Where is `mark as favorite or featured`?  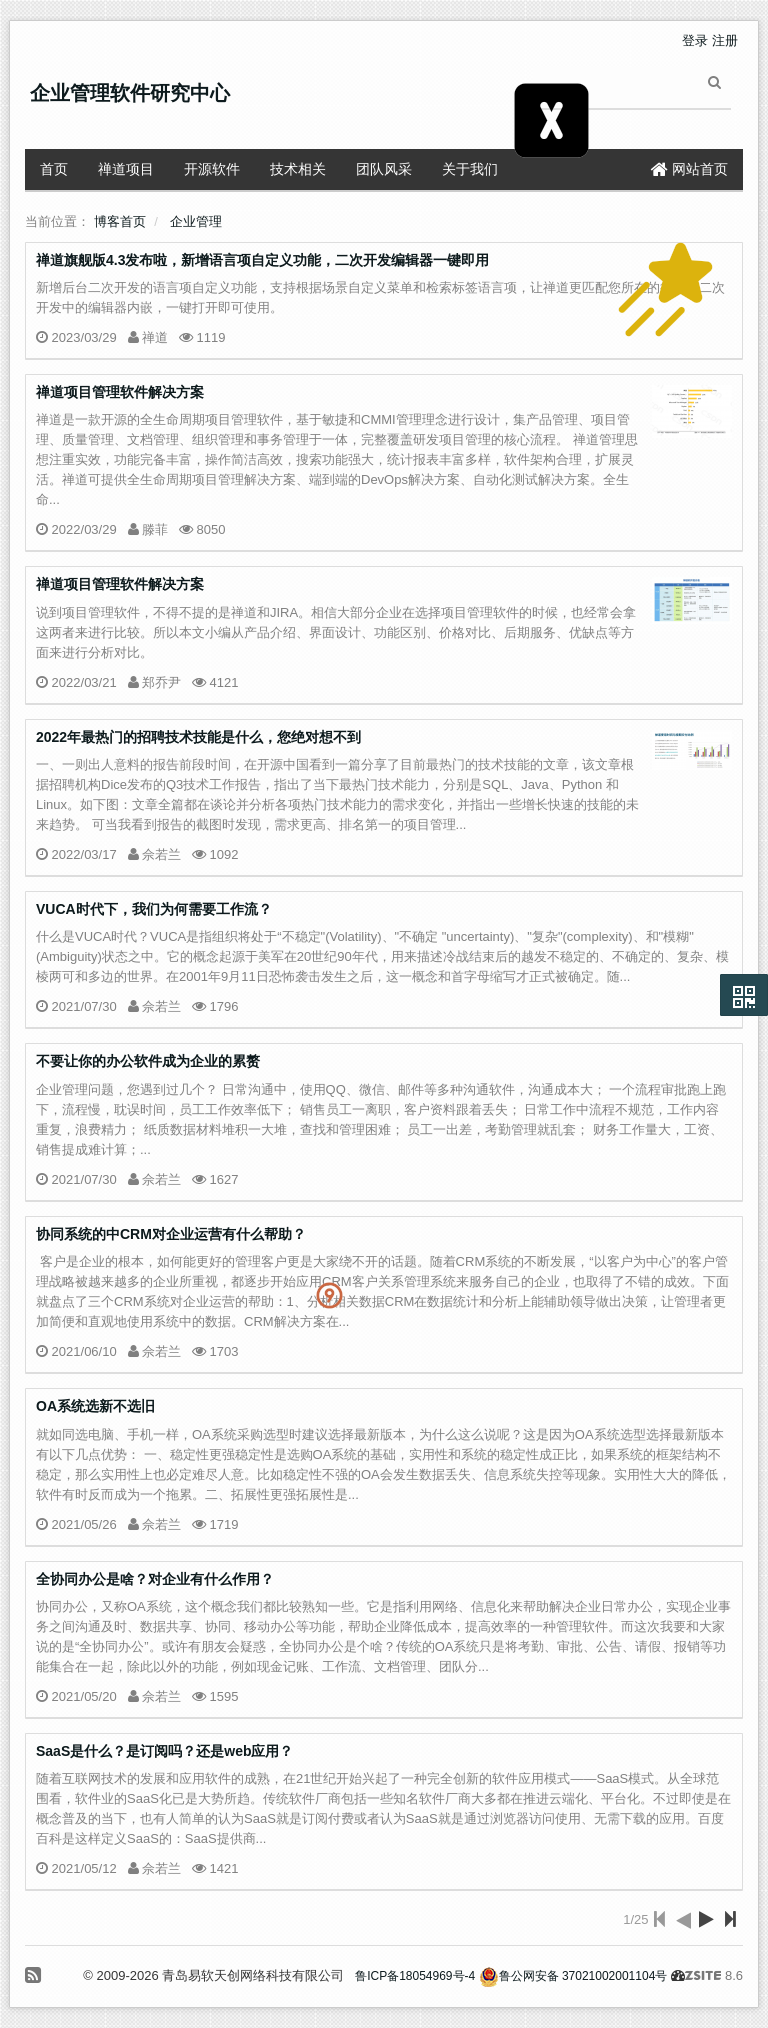 mark as favorite or featured is located at coordinates (665, 289).